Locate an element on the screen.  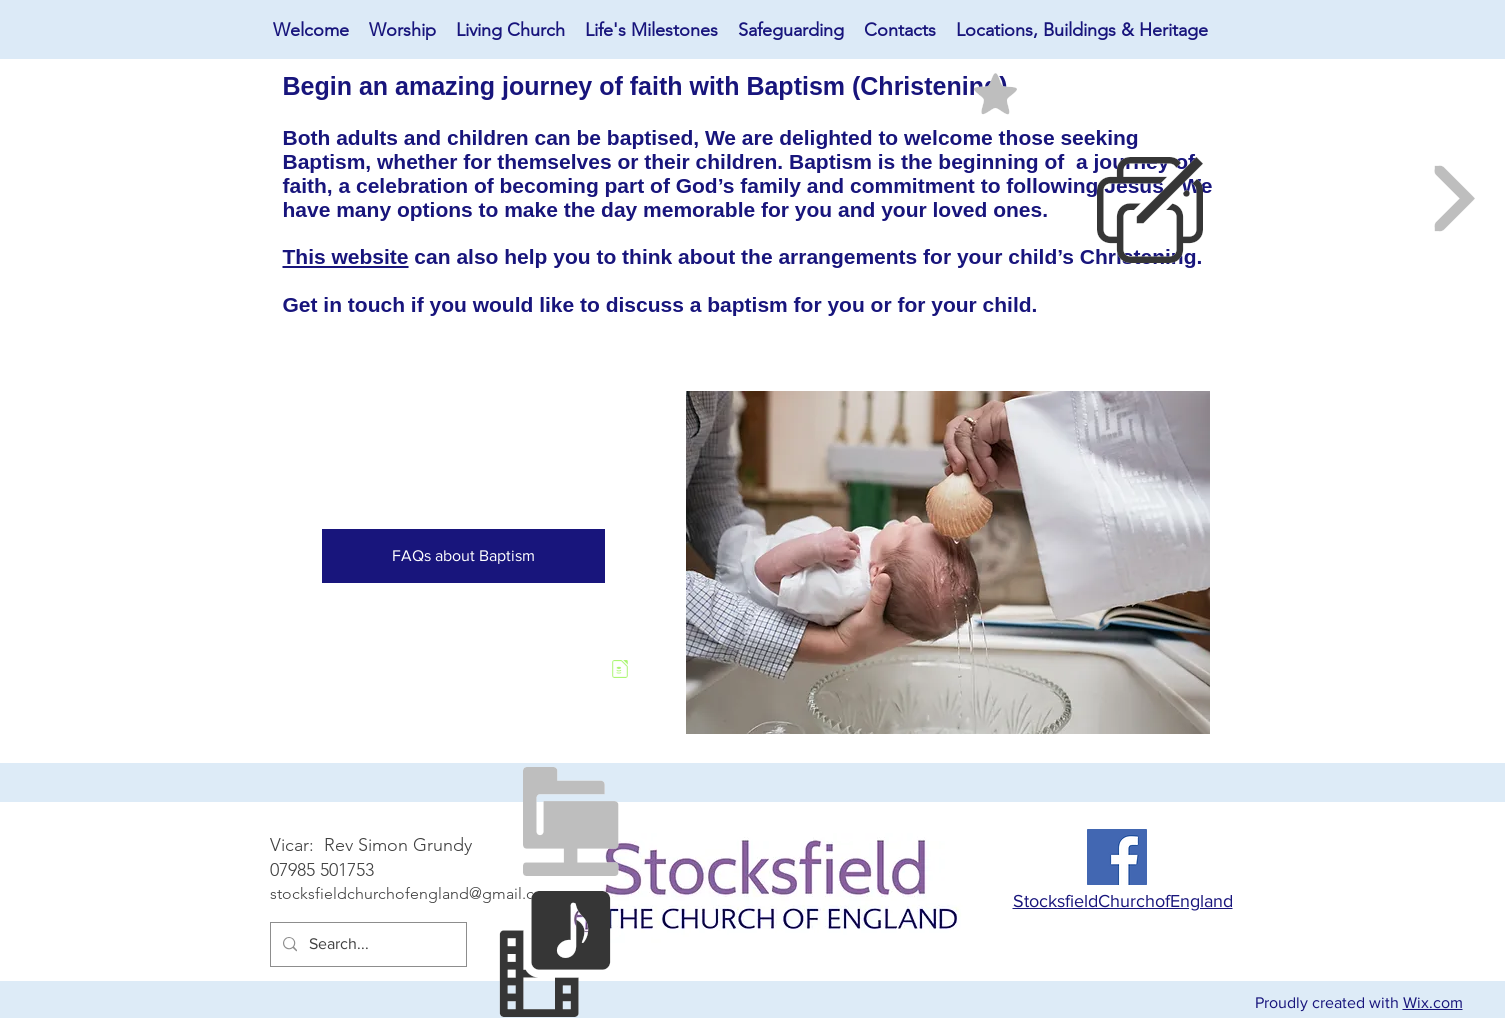
access your bookmarked items is located at coordinates (995, 95).